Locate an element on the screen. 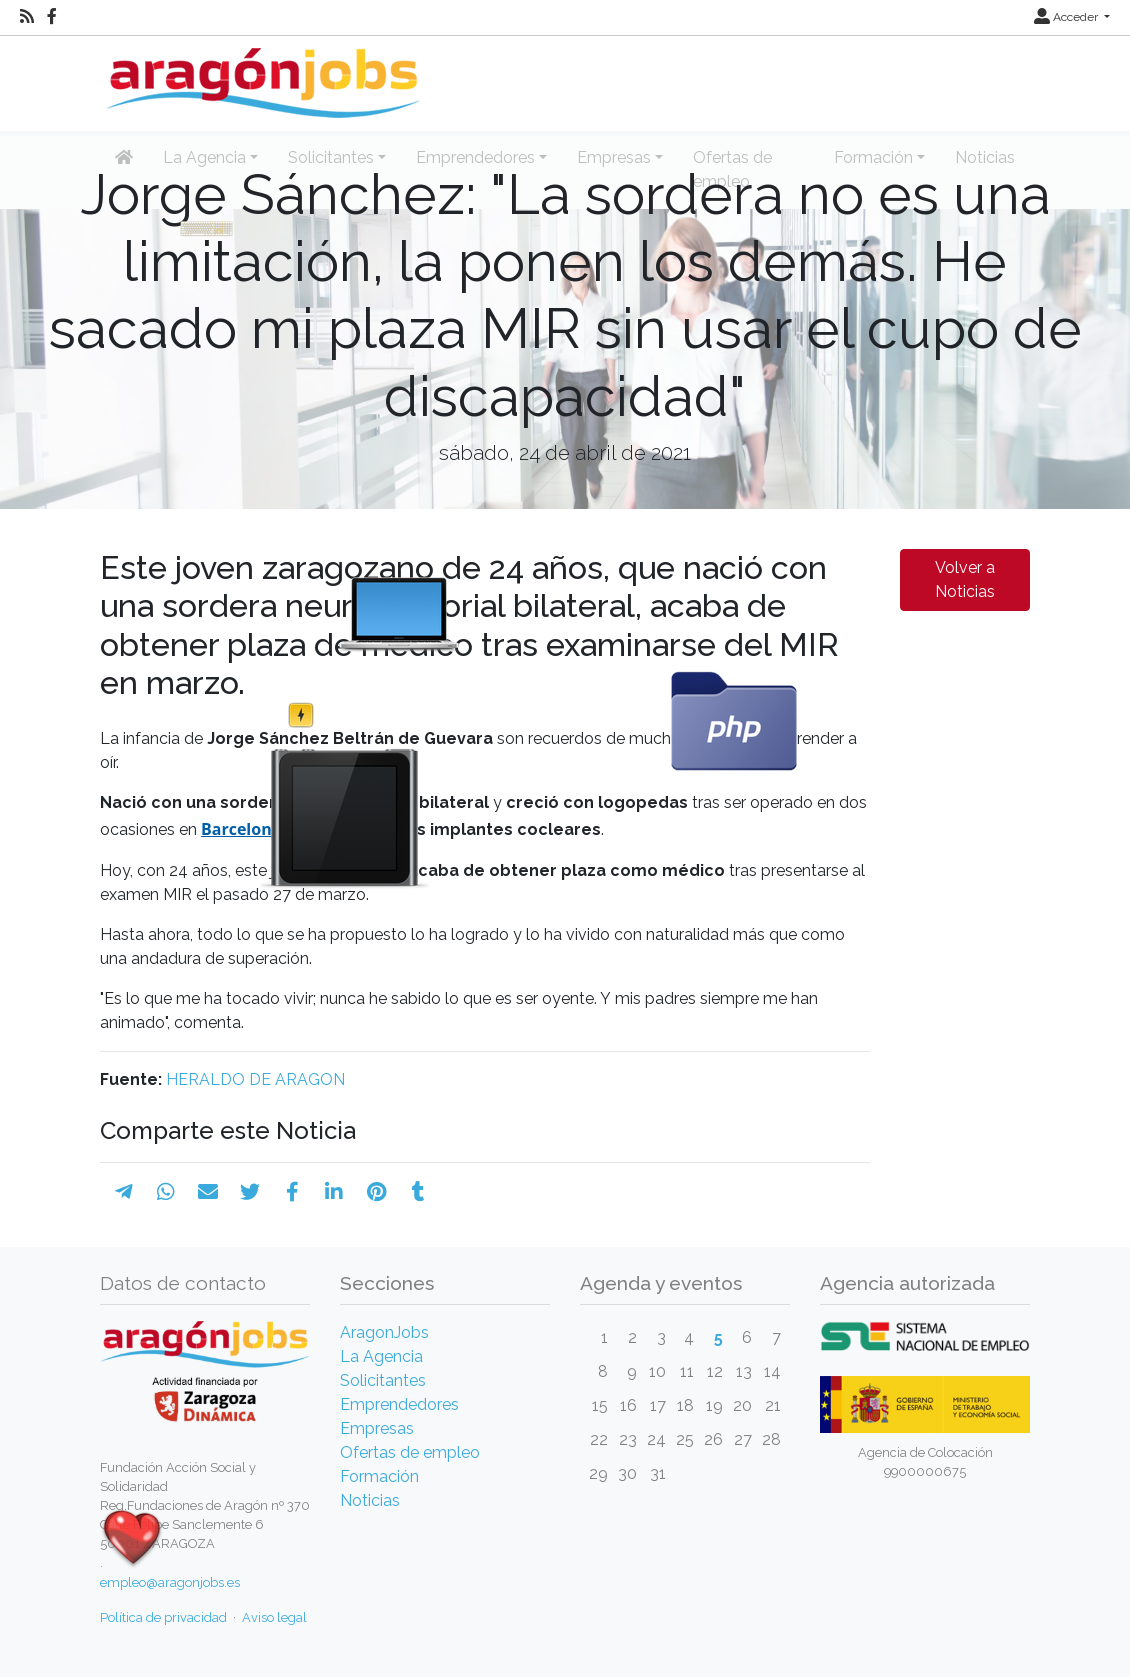 This screenshot has width=1130, height=1677. bluetooth keyboard connected (yellow variant) is located at coordinates (206, 228).